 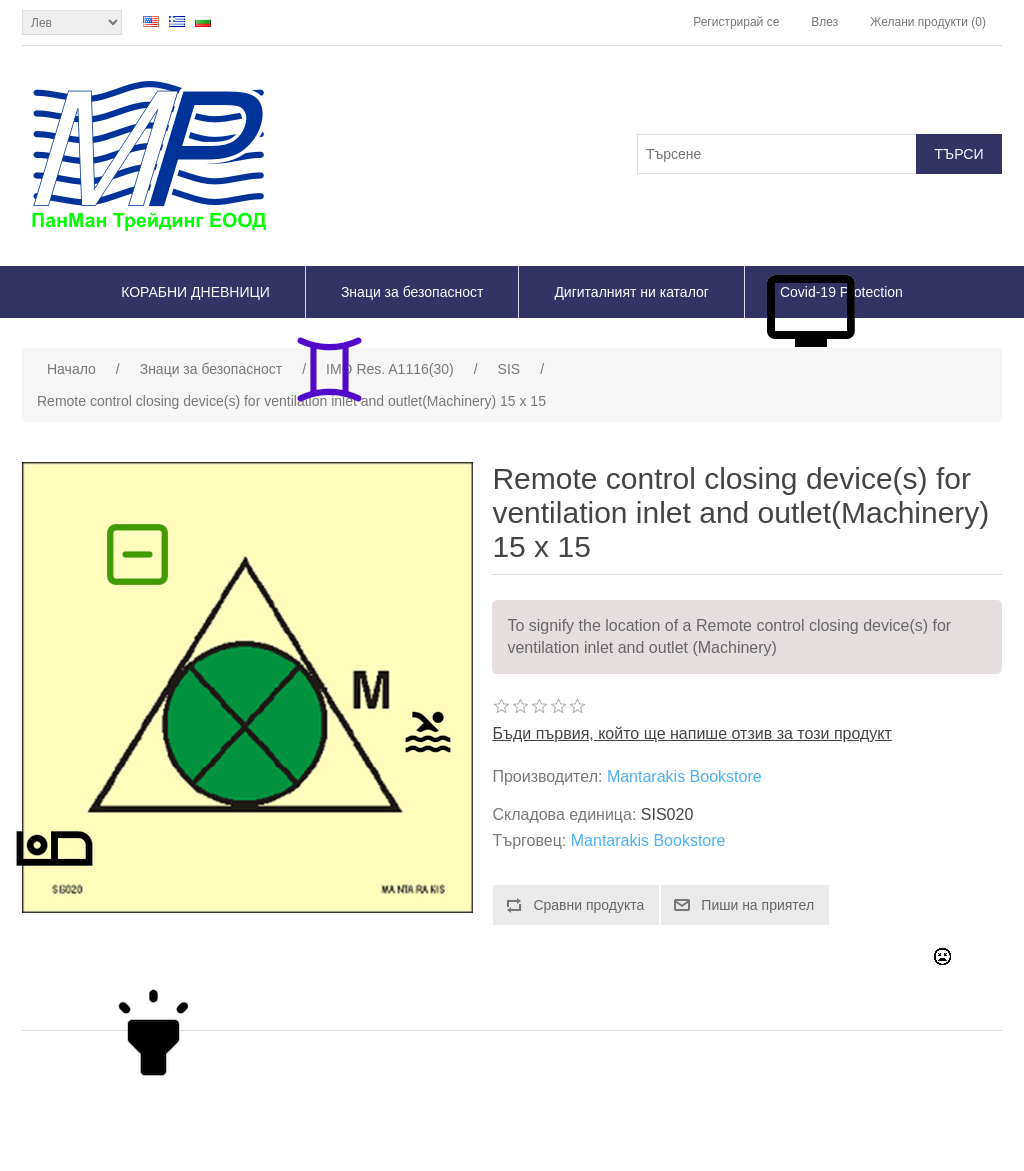 What do you see at coordinates (428, 732) in the screenshot?
I see `view pool or swimming amenities` at bounding box center [428, 732].